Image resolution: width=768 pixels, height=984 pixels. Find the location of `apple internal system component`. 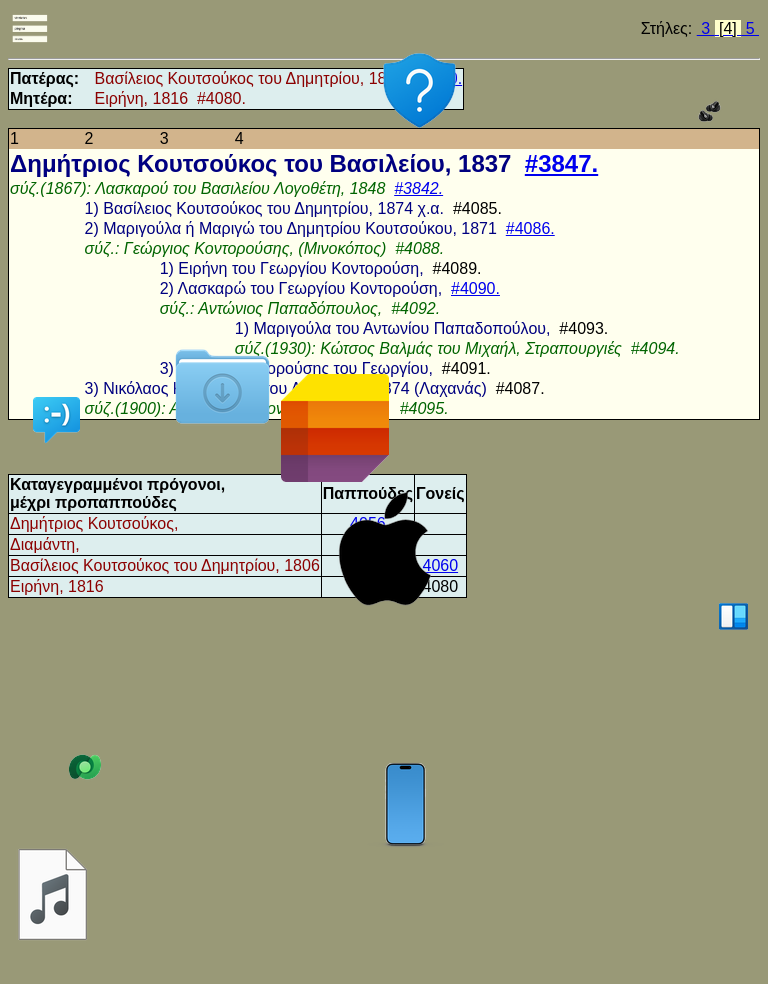

apple internal system component is located at coordinates (385, 549).